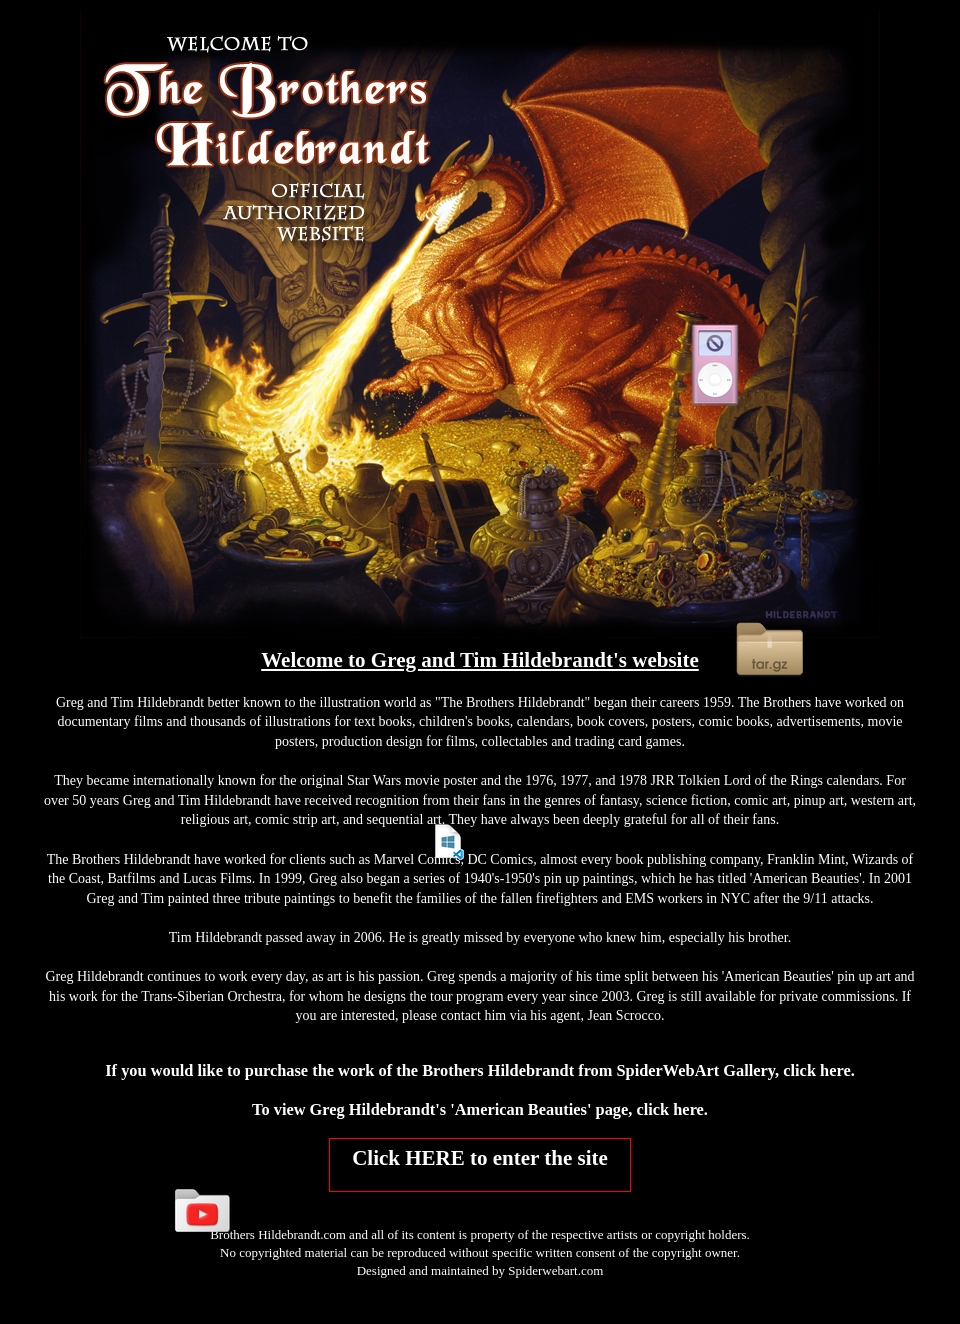 This screenshot has height=1324, width=960. Describe the element at coordinates (715, 365) in the screenshot. I see `pink iPod mini device icon` at that location.